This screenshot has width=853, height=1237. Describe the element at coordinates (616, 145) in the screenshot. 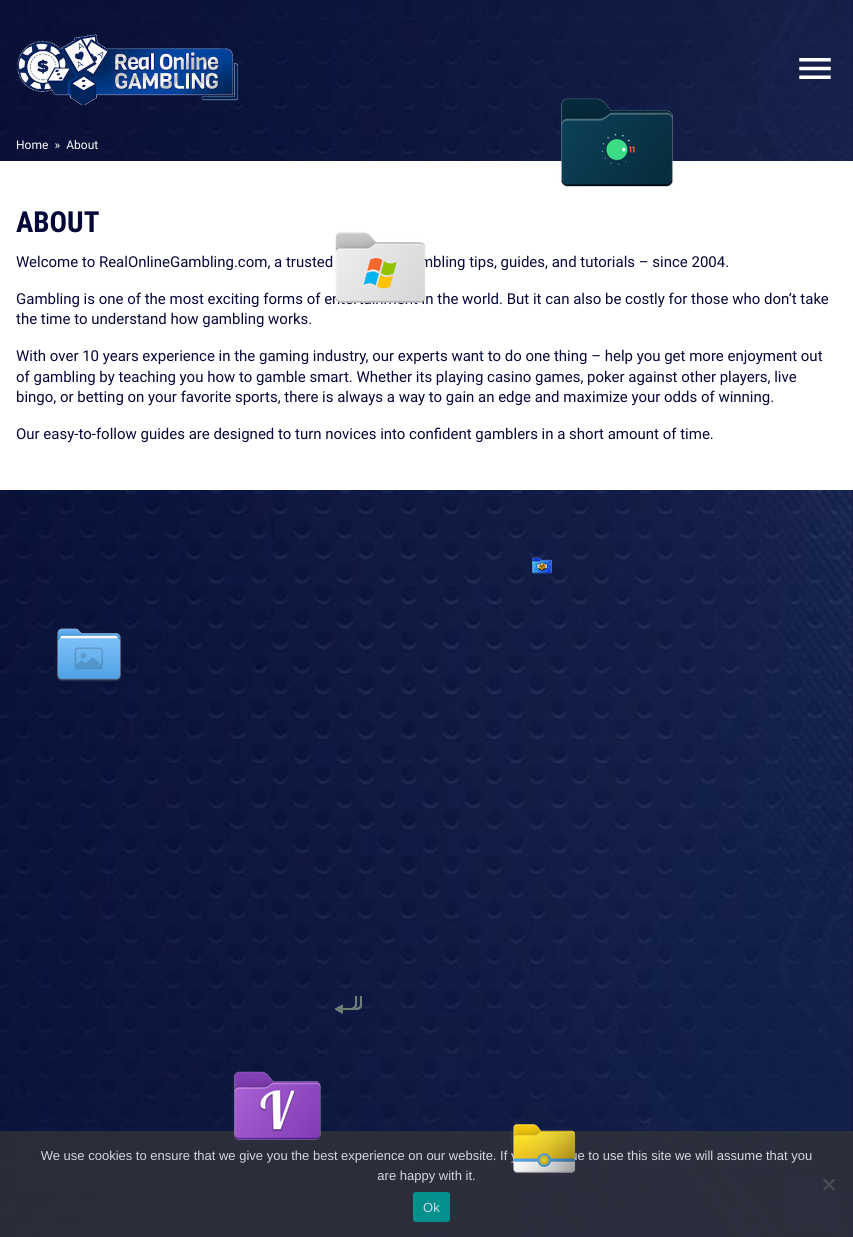

I see `open android 11 system folder` at that location.